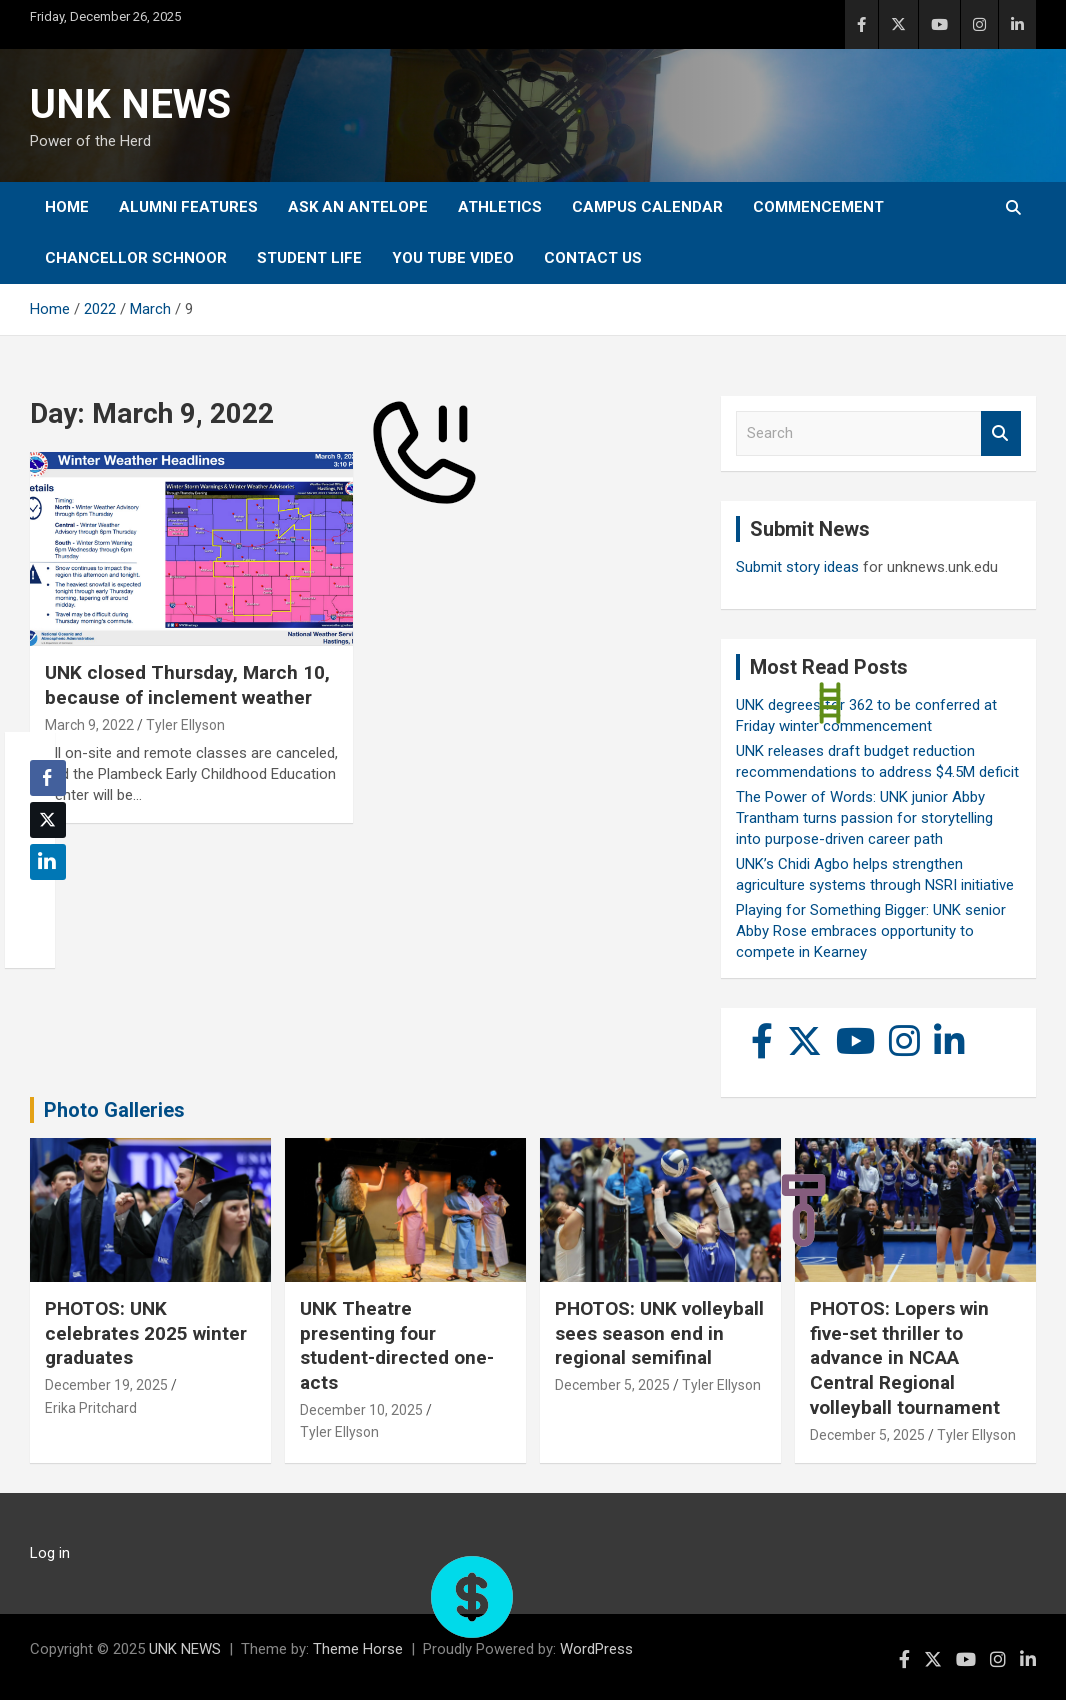 The image size is (1066, 1700). Describe the element at coordinates (830, 703) in the screenshot. I see `access tools or equipment section` at that location.